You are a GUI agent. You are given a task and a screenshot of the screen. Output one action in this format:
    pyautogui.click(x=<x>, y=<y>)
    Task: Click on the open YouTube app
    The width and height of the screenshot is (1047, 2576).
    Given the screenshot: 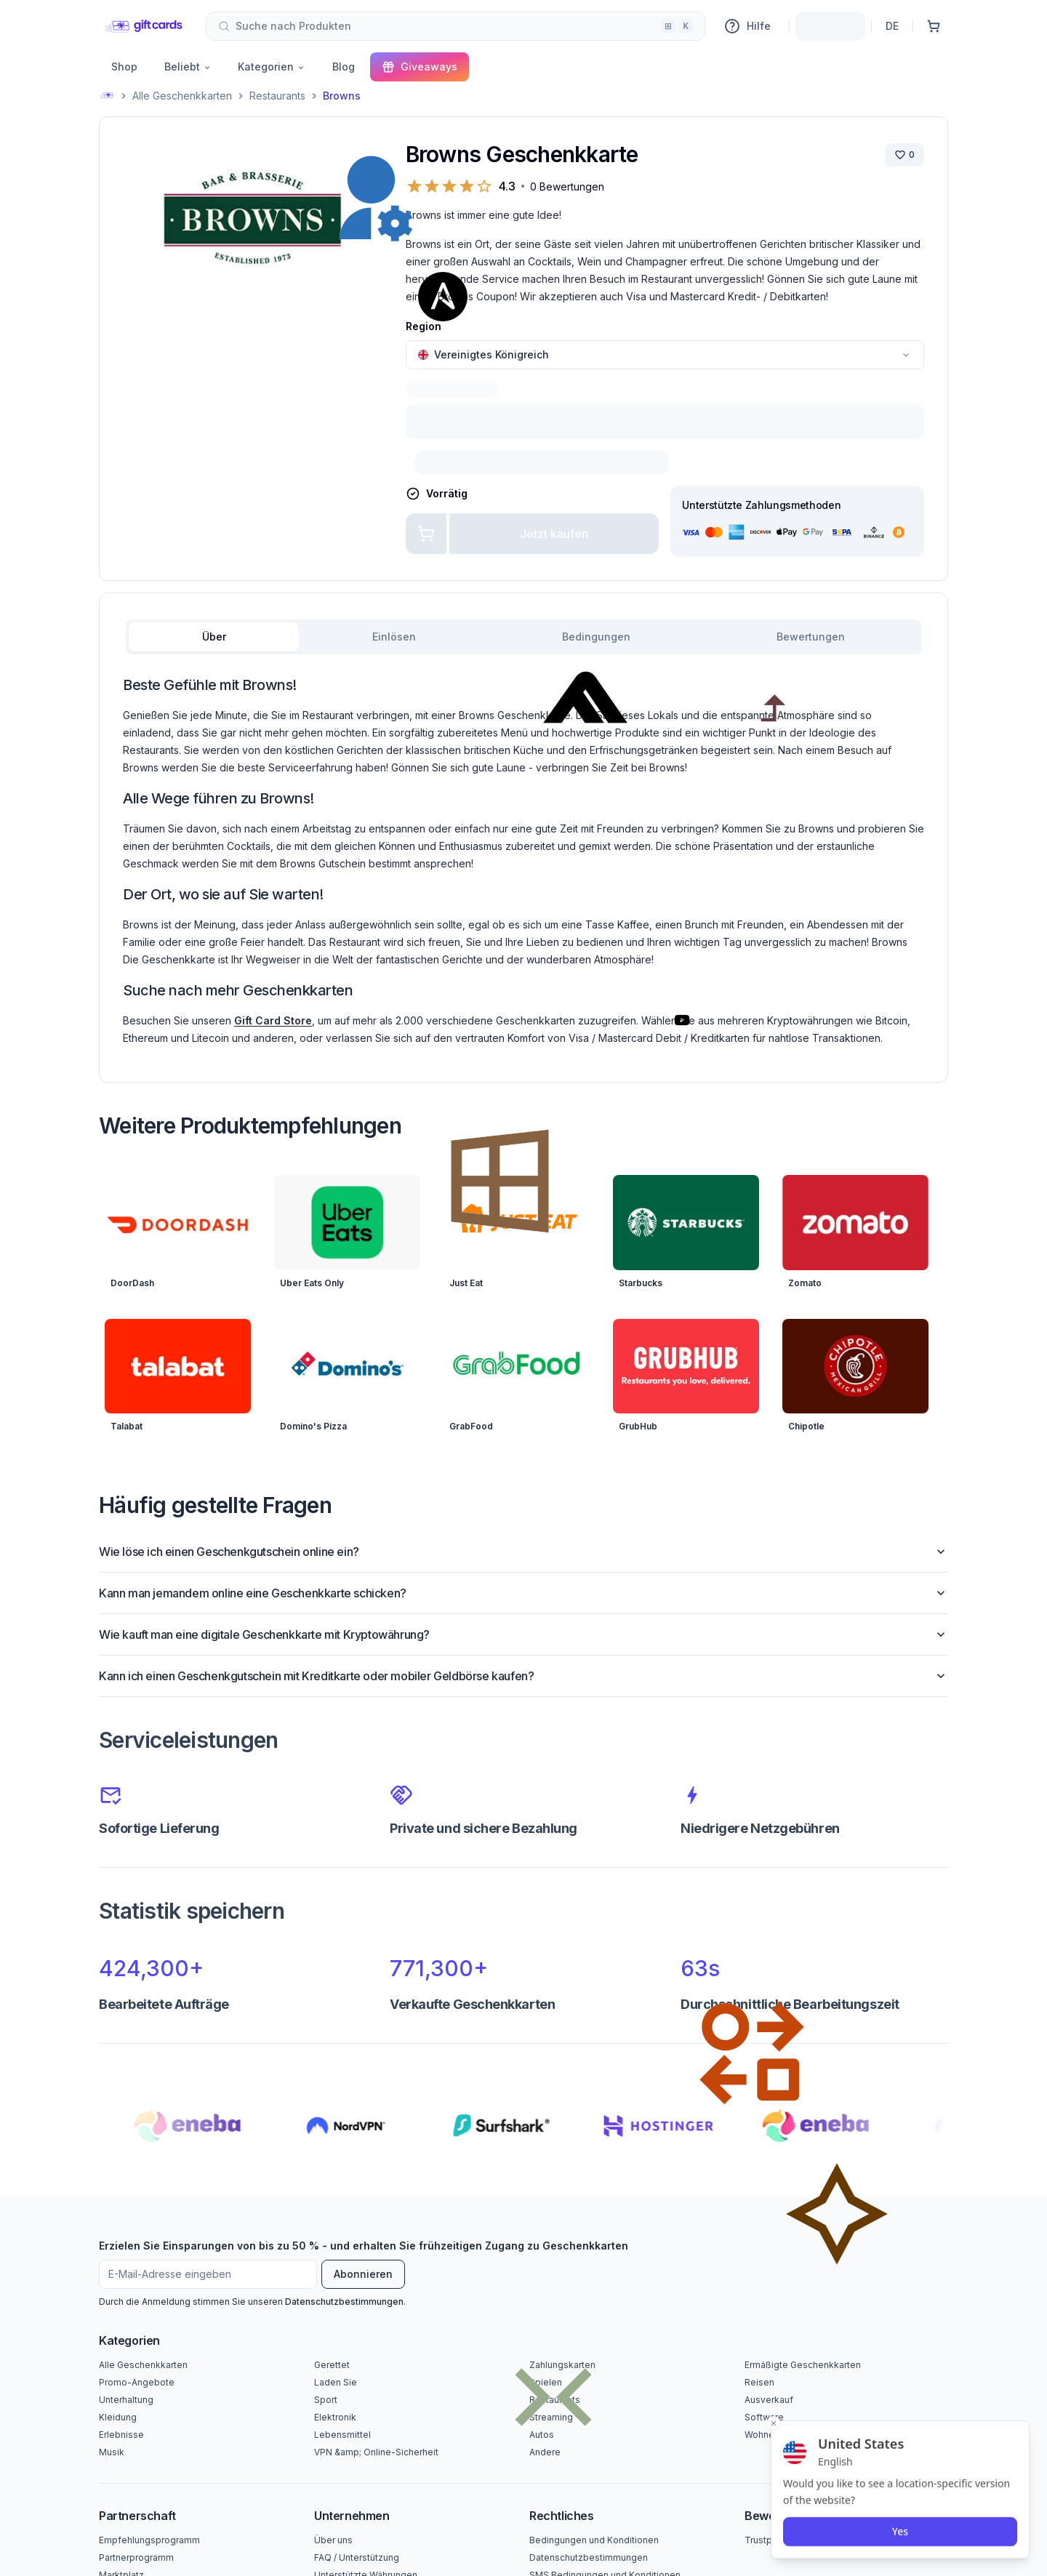 What is the action you would take?
    pyautogui.click(x=682, y=1020)
    